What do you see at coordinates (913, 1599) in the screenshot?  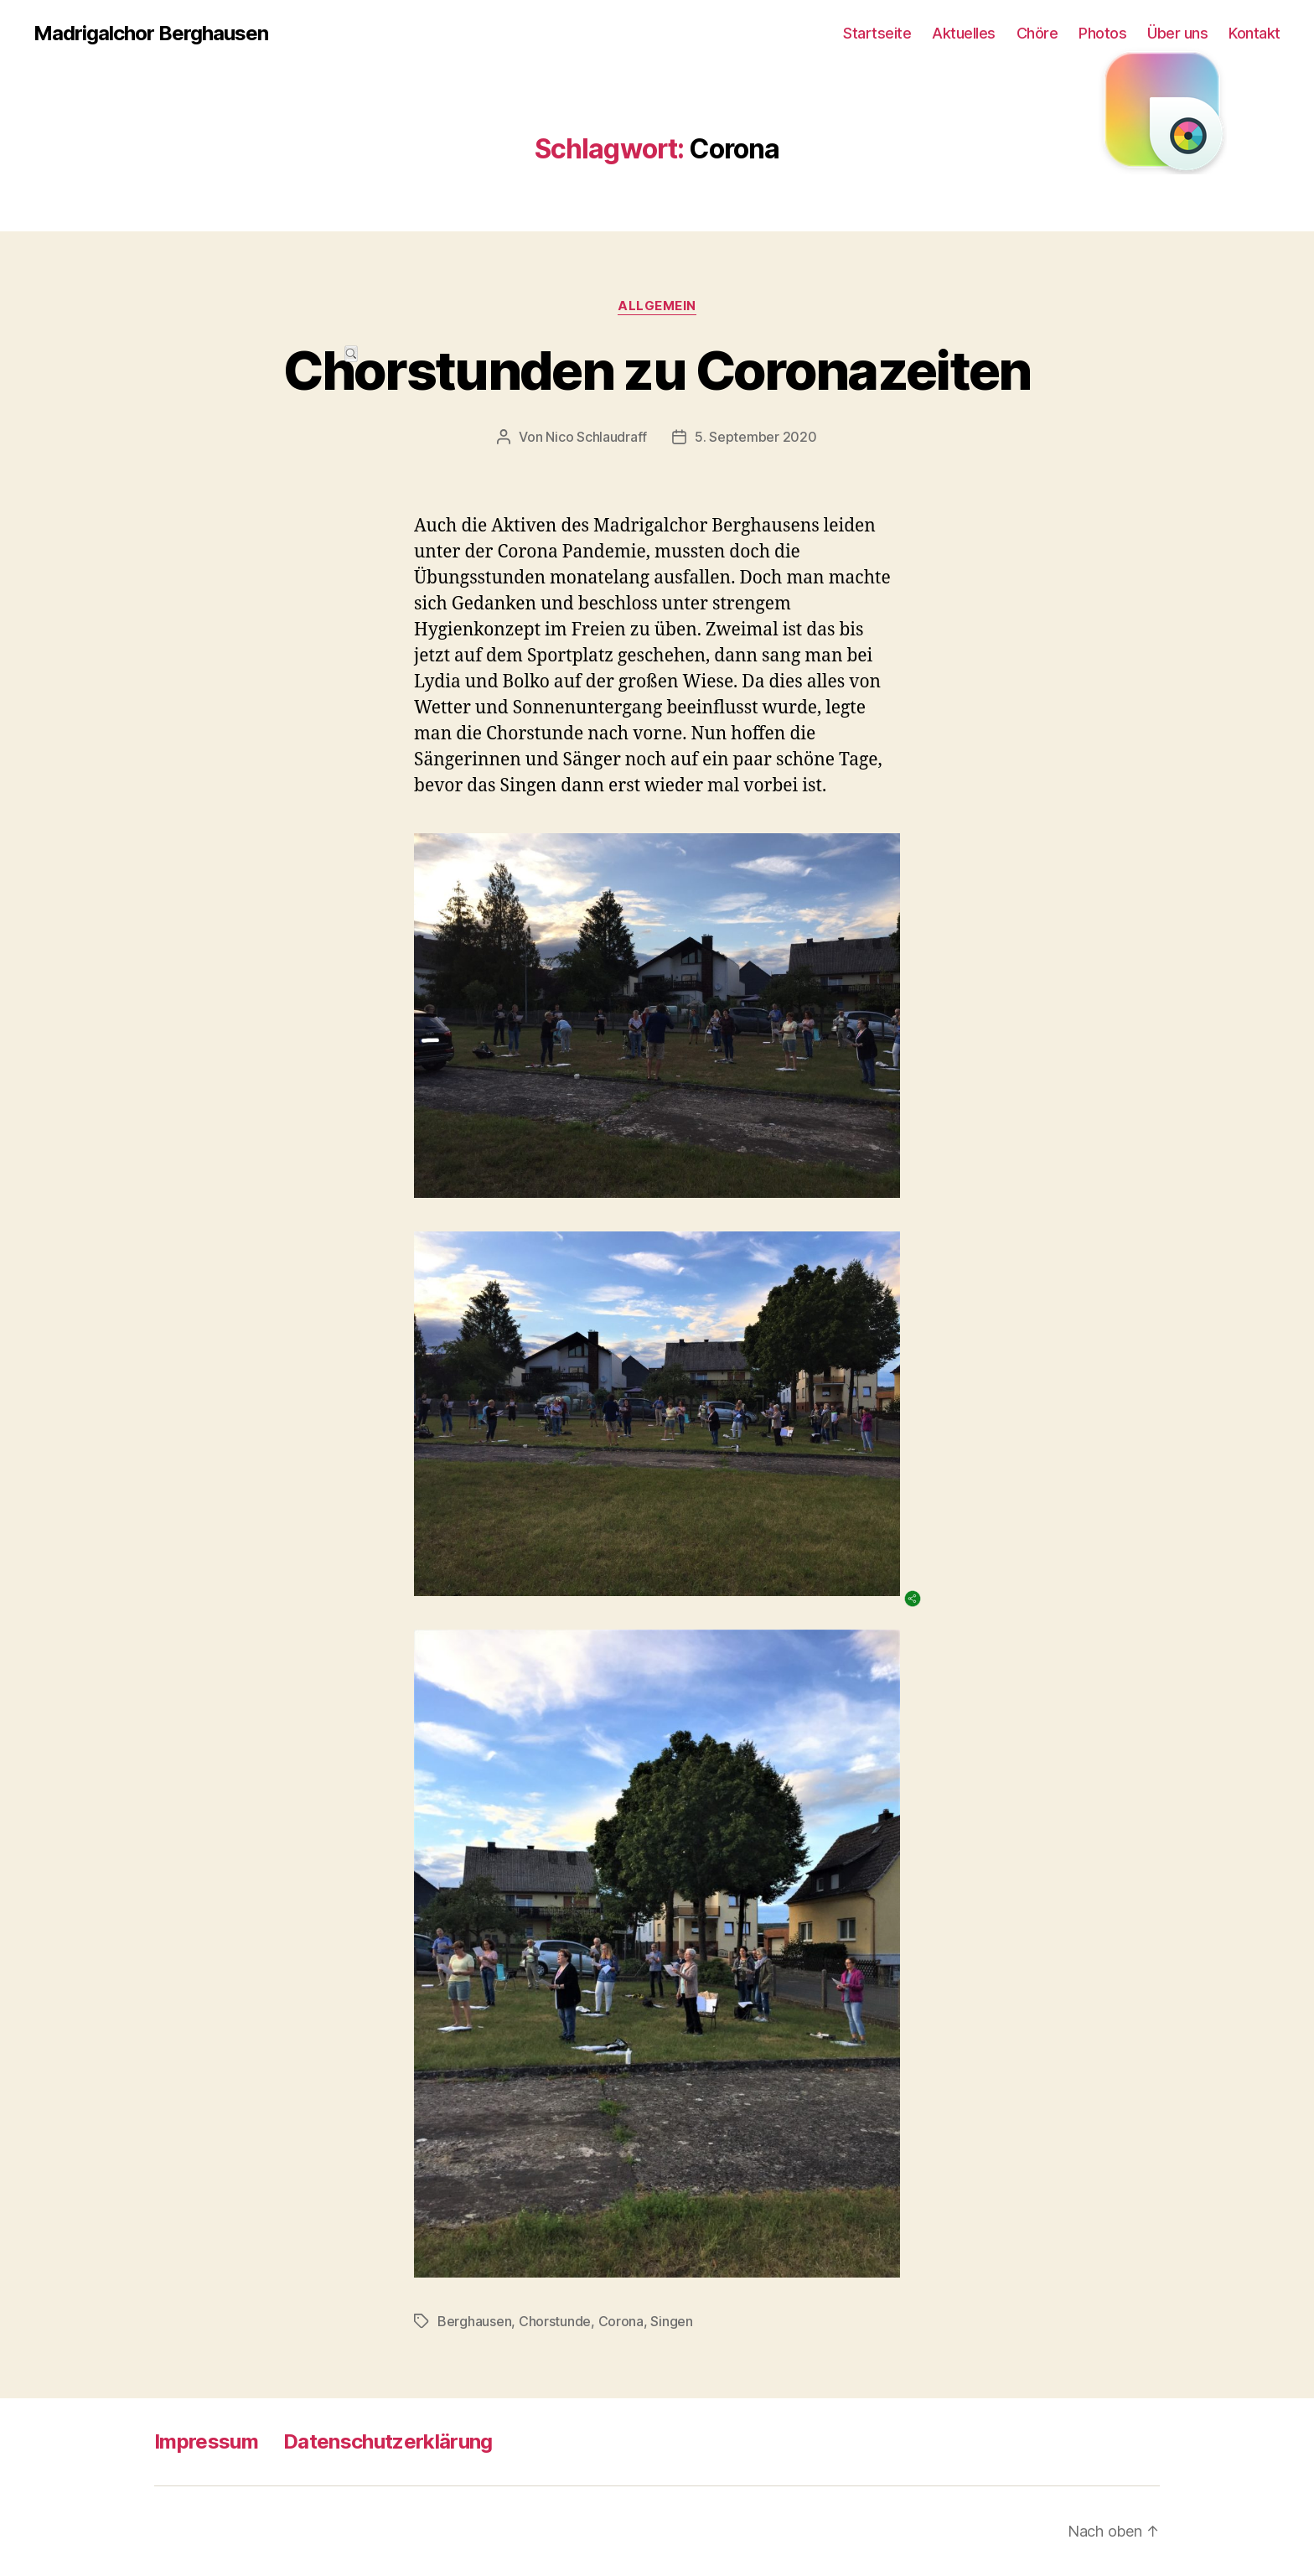 I see `access sharing and network preferences` at bounding box center [913, 1599].